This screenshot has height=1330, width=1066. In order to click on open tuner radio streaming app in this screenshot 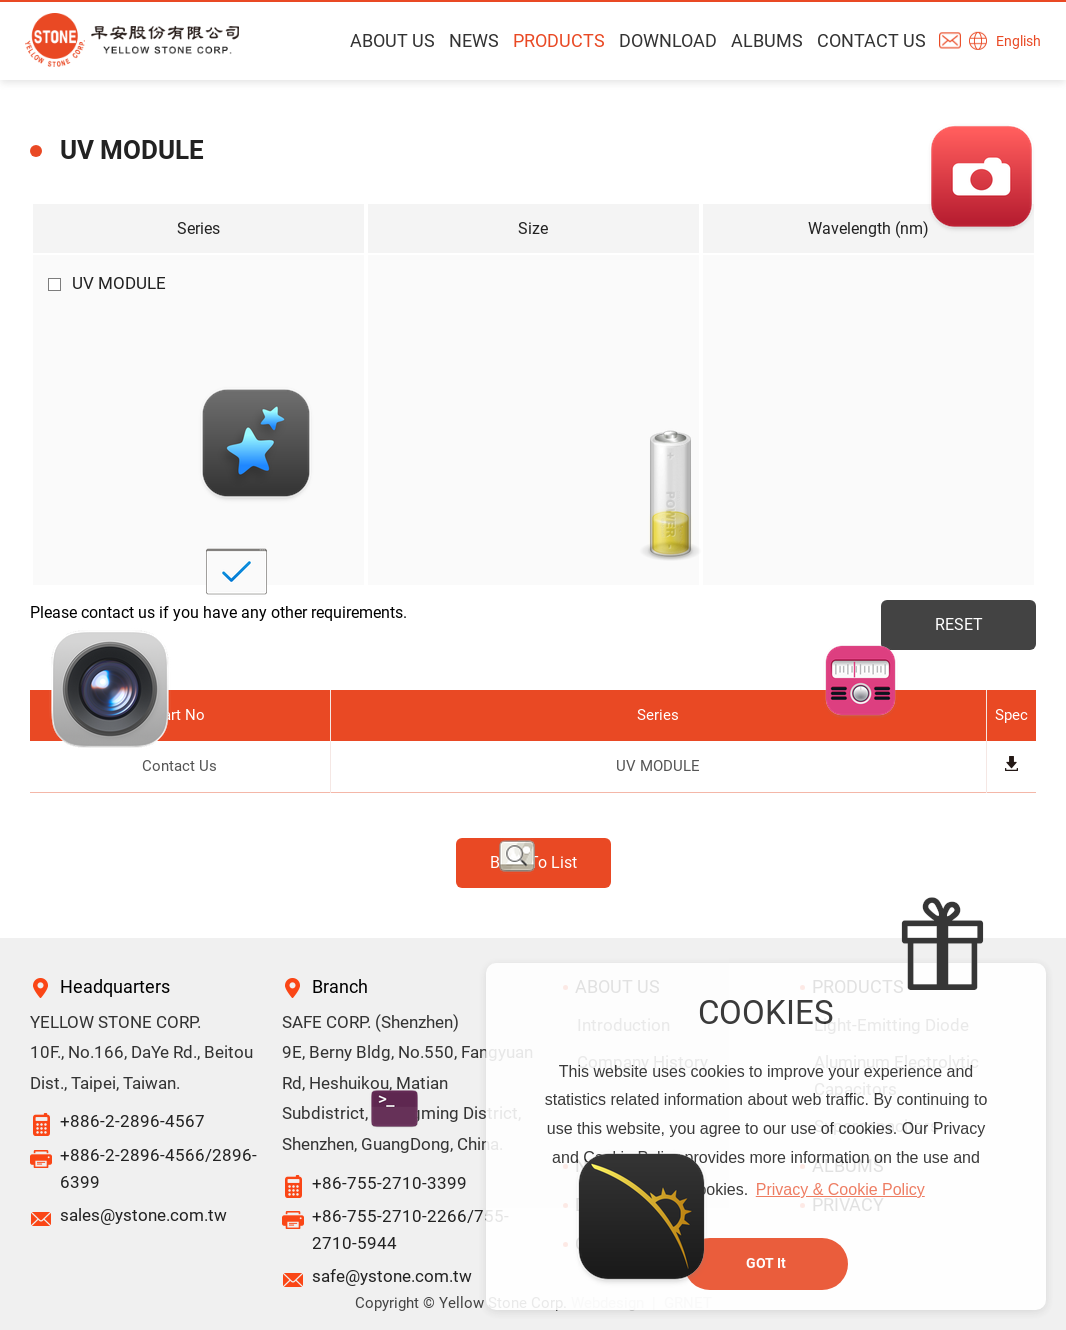, I will do `click(860, 680)`.